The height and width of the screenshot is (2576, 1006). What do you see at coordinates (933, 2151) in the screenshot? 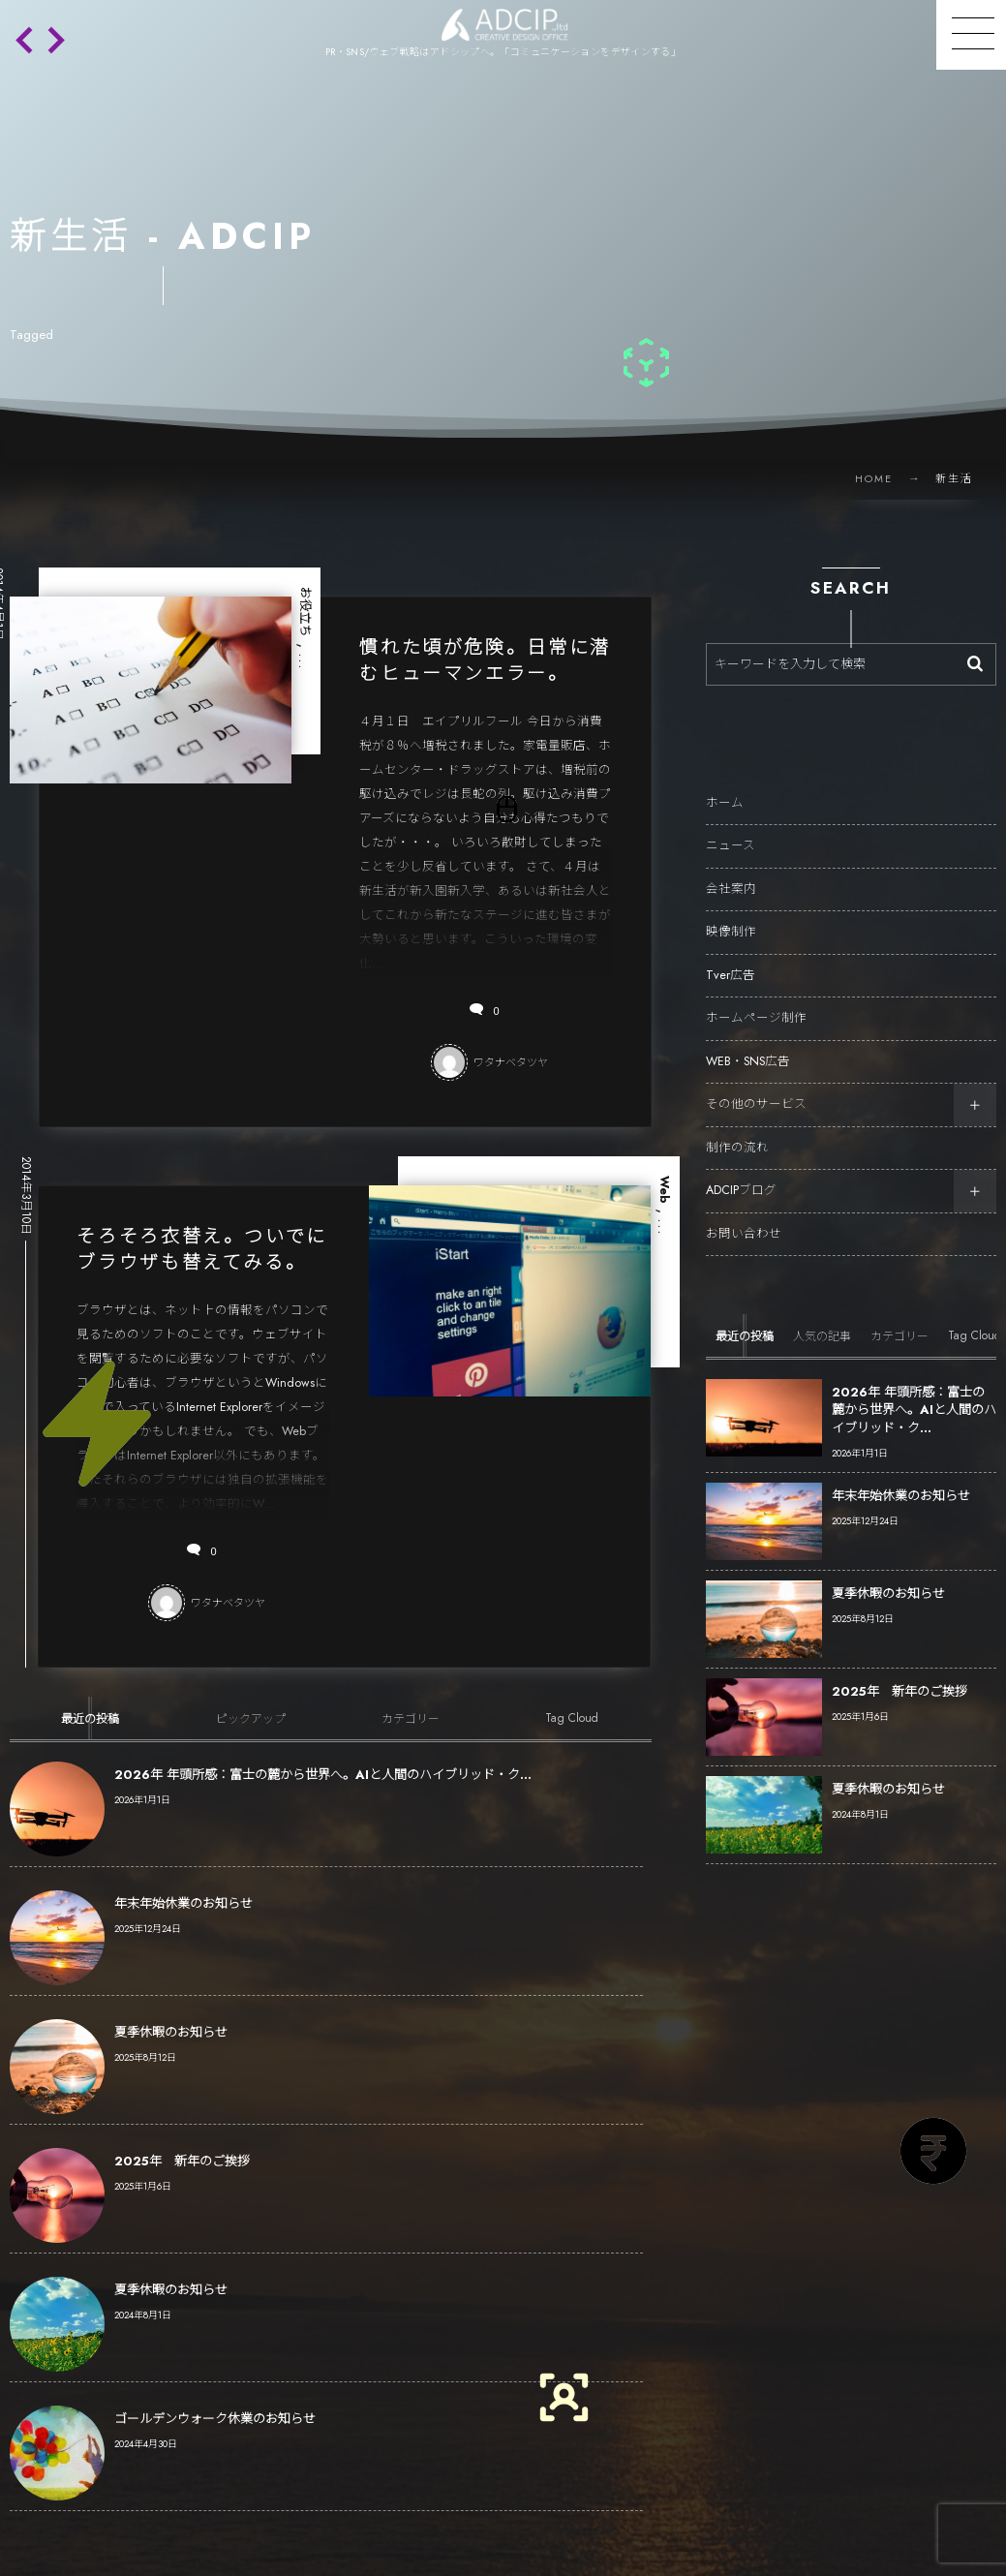
I see `view balance or payment amount in indian rupees` at bounding box center [933, 2151].